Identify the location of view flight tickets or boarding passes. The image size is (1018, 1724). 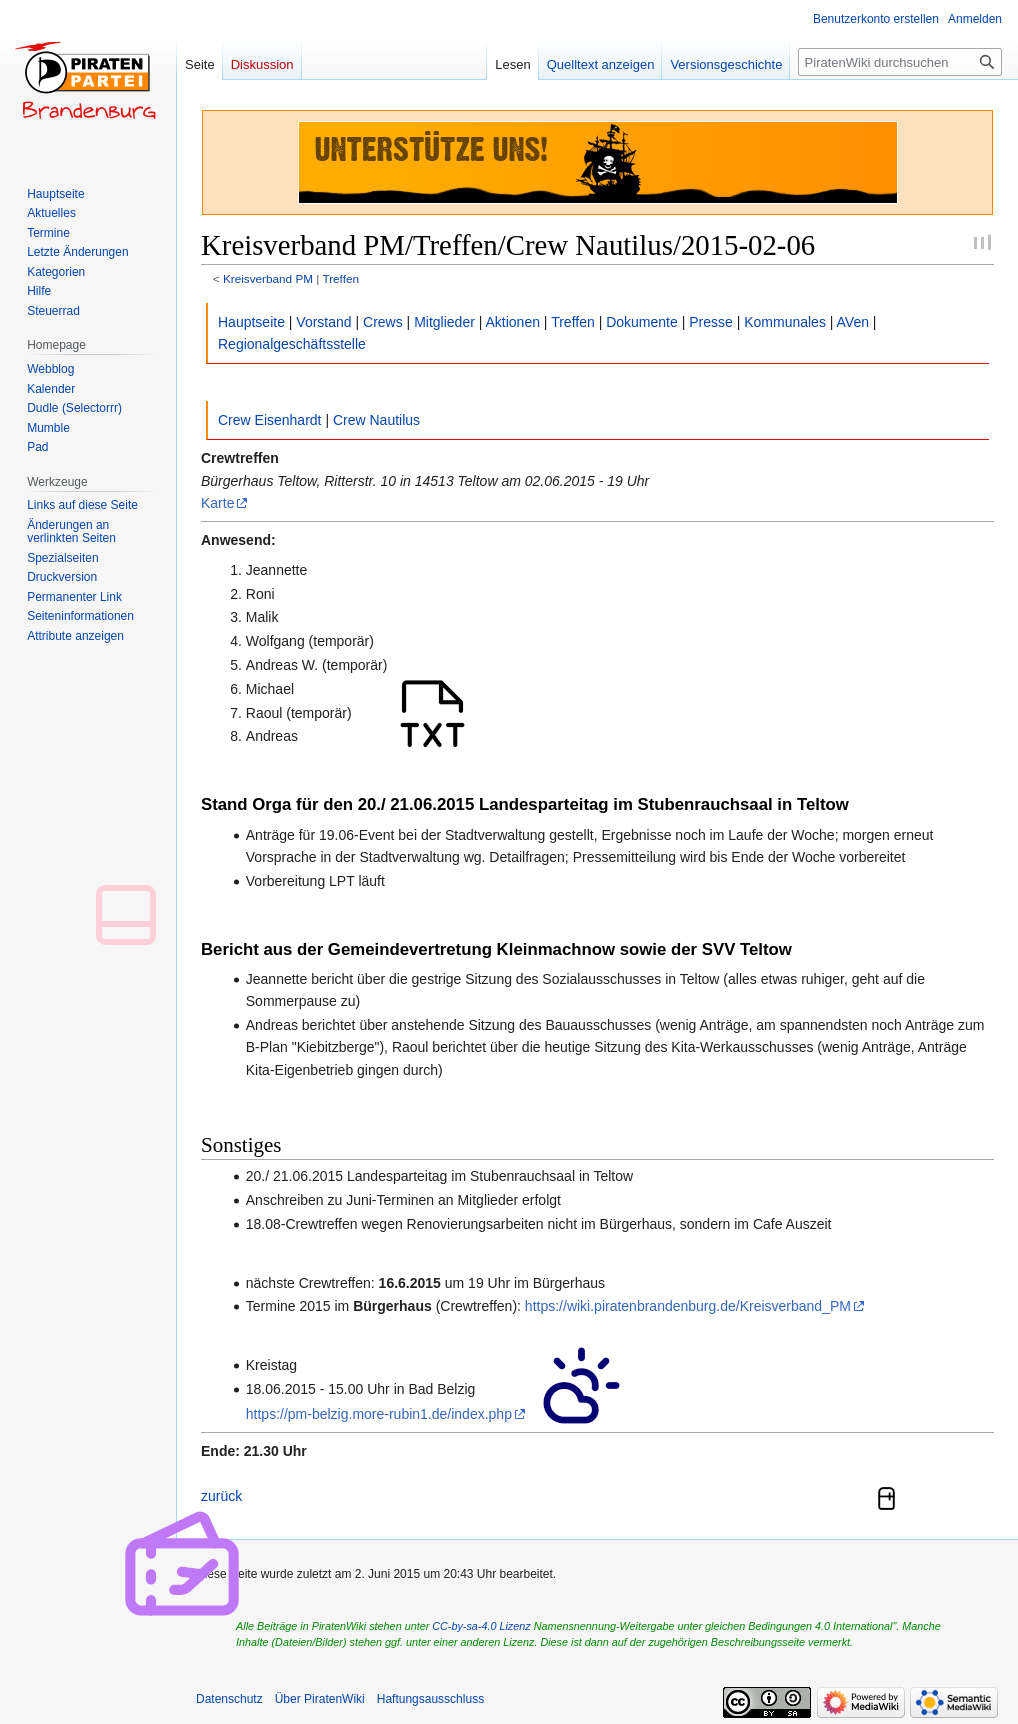
(182, 1564).